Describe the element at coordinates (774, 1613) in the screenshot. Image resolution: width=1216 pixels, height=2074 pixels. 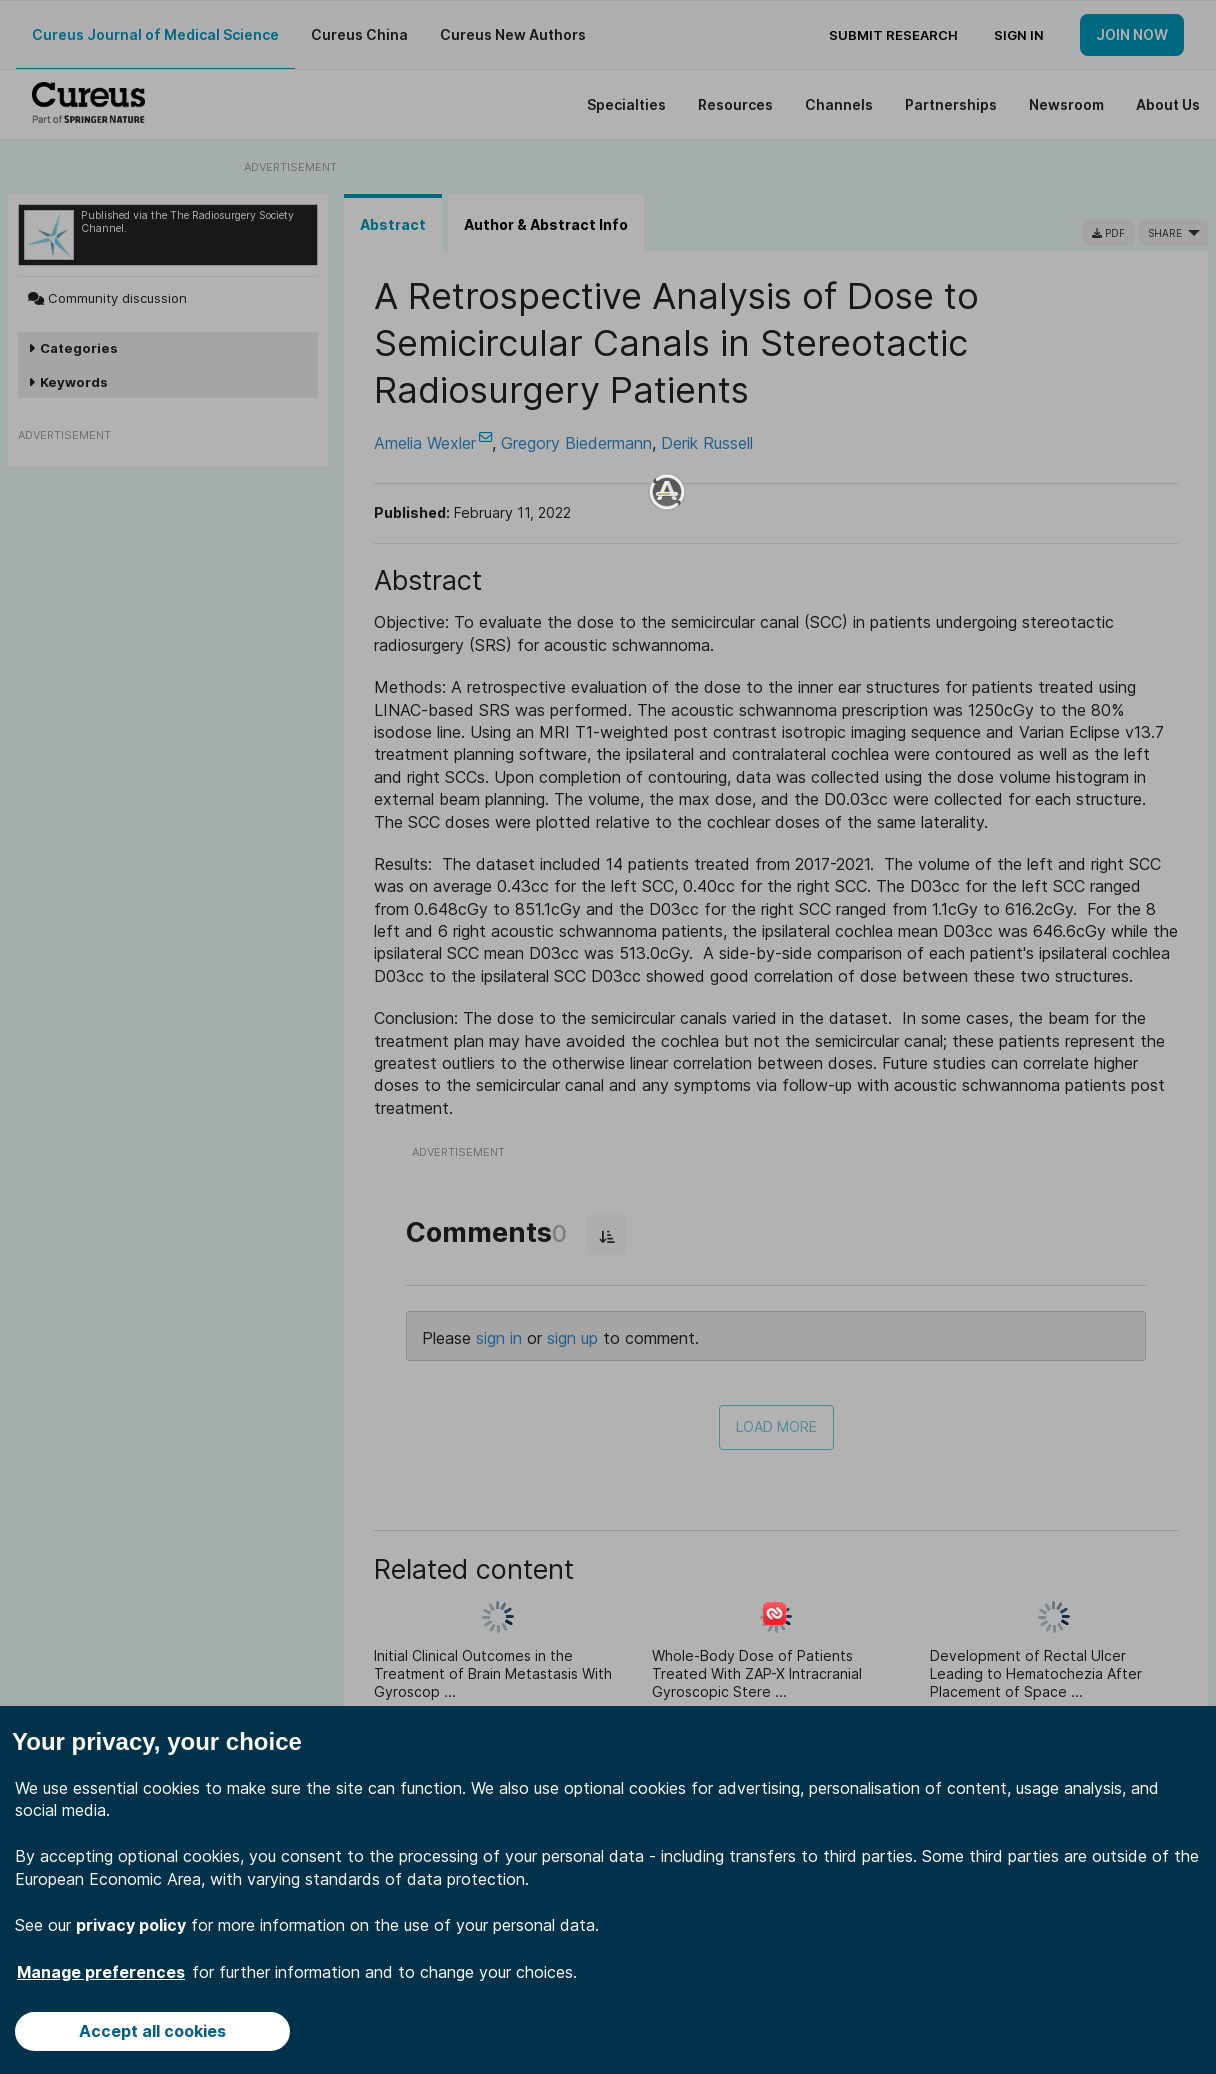
I see `open authy for two-factor authentication codes` at that location.